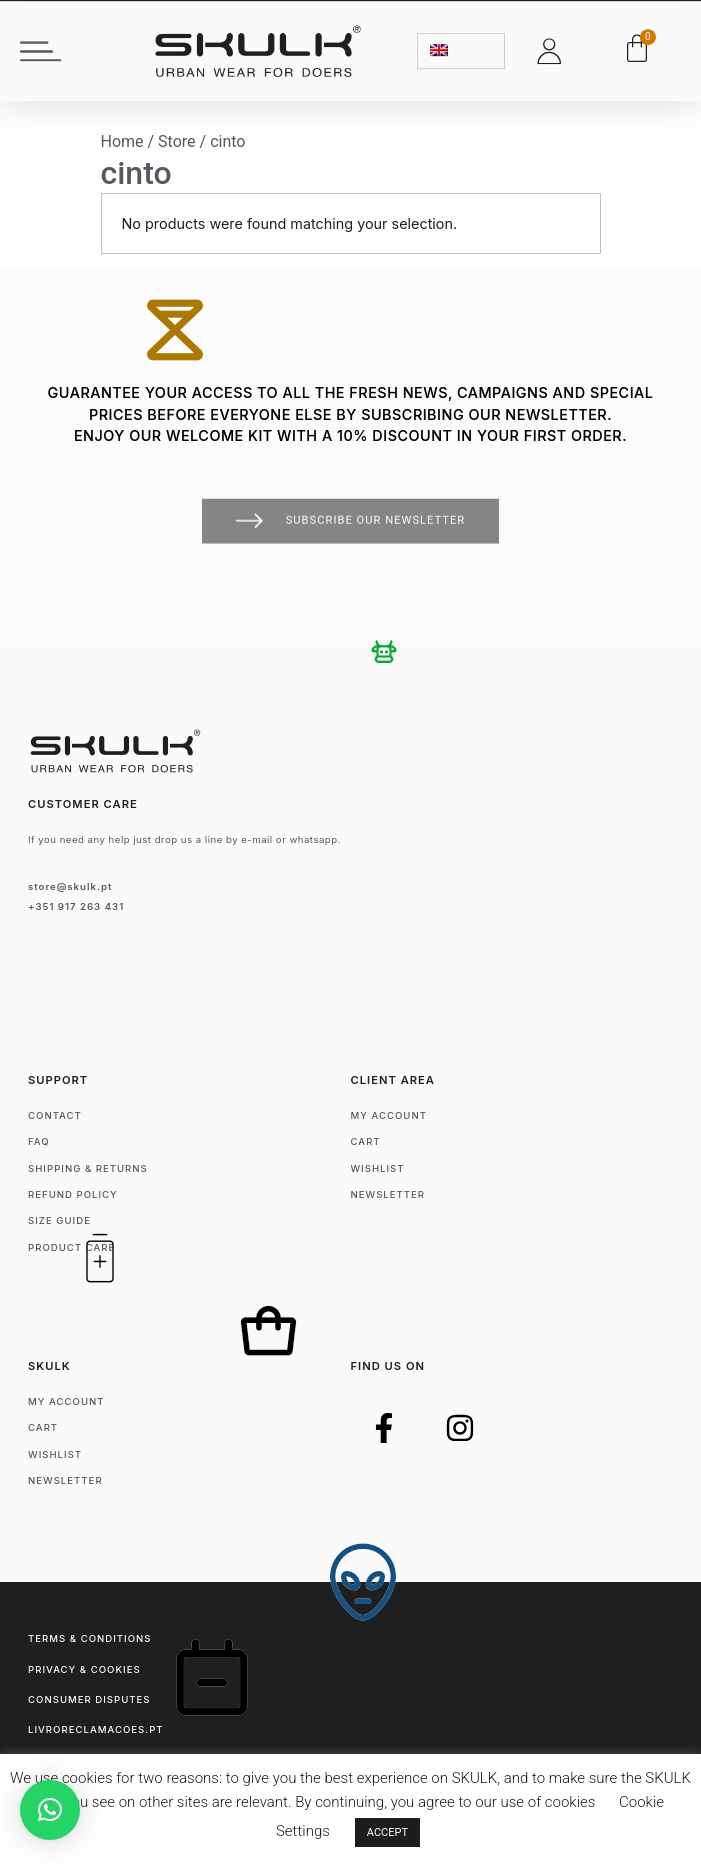  I want to click on access farm or agriculture features, so click(384, 652).